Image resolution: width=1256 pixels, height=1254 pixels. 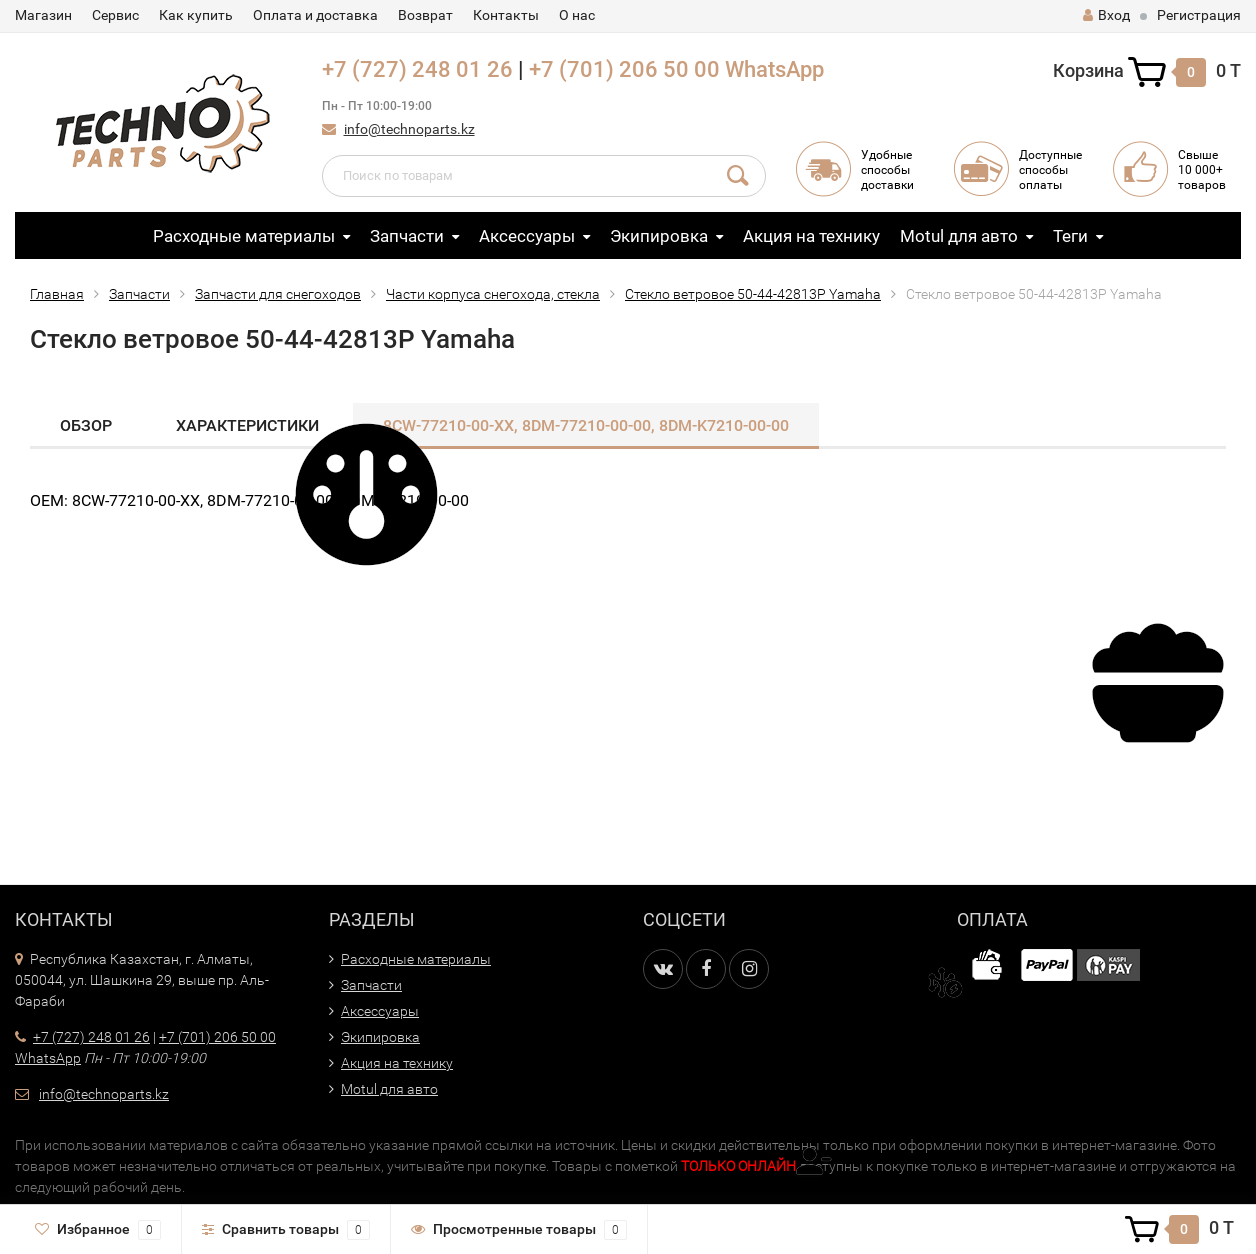 I want to click on view food or meal options, so click(x=1158, y=685).